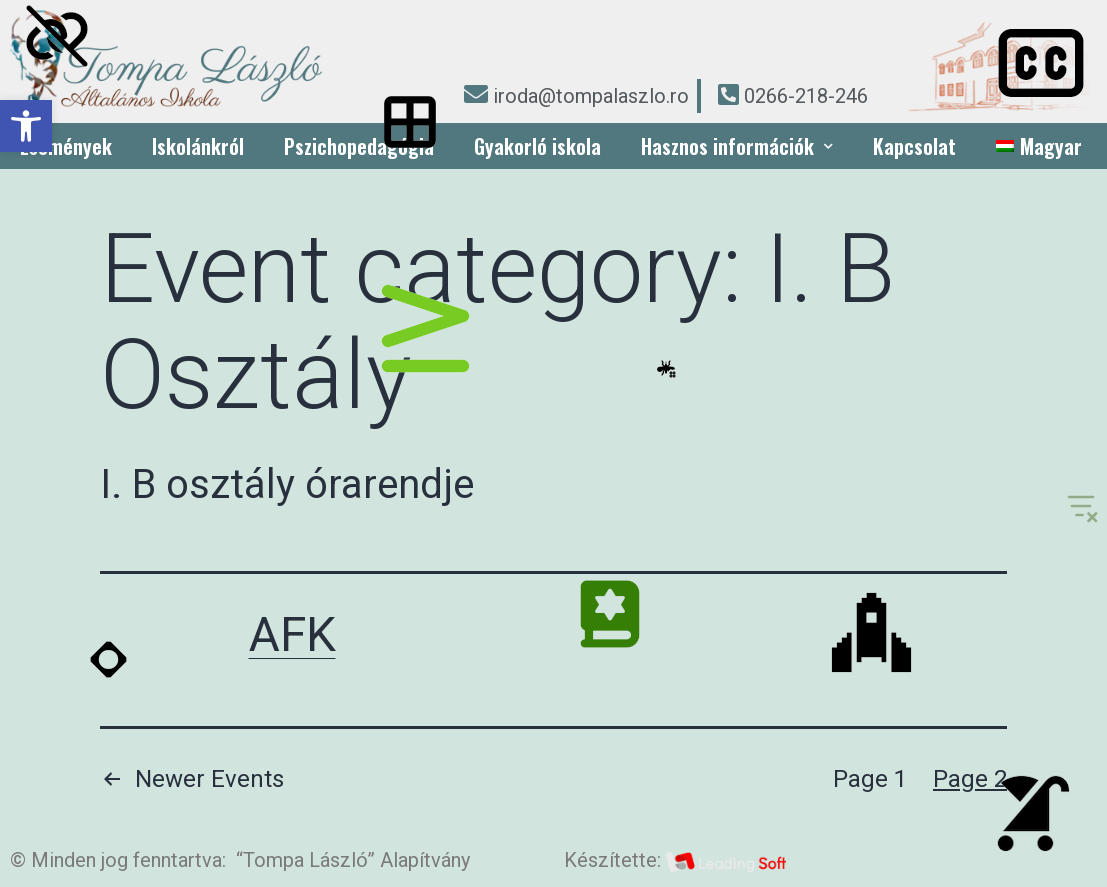 The width and height of the screenshot is (1107, 887). What do you see at coordinates (871, 632) in the screenshot?
I see `space awesome brand logo` at bounding box center [871, 632].